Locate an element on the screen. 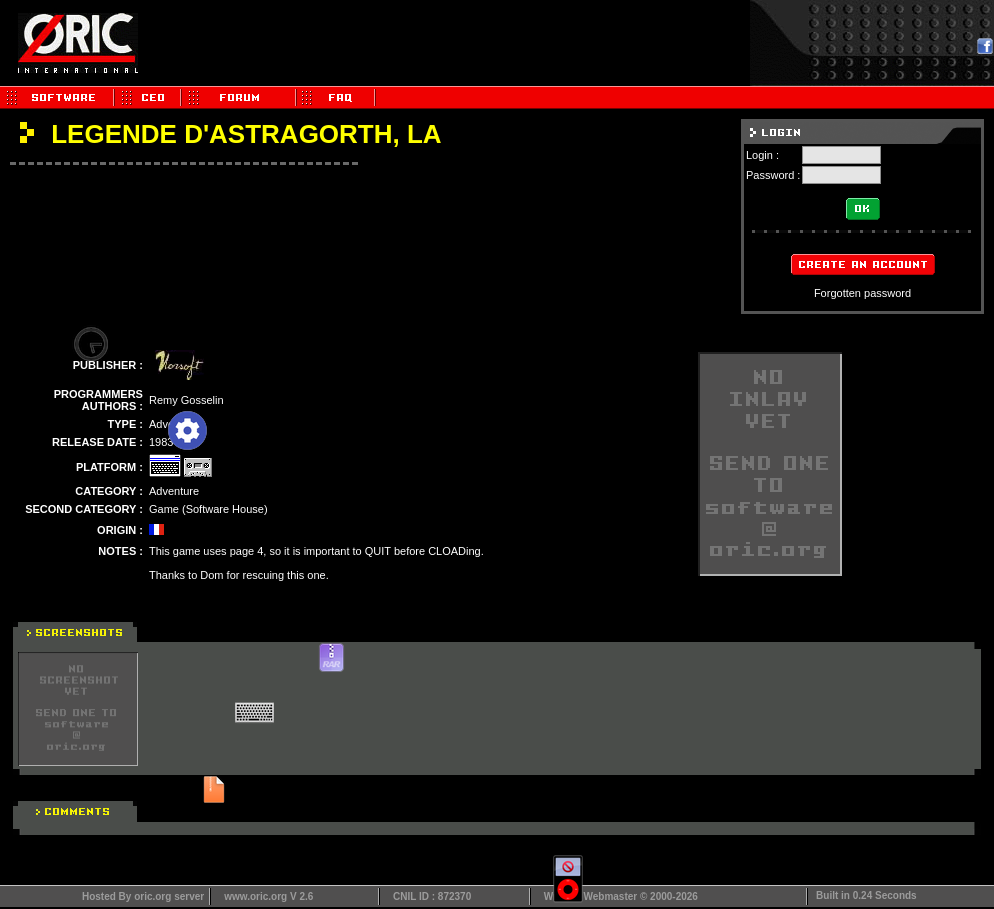 The image size is (994, 909). an ARJ compressed archive file is located at coordinates (214, 790).